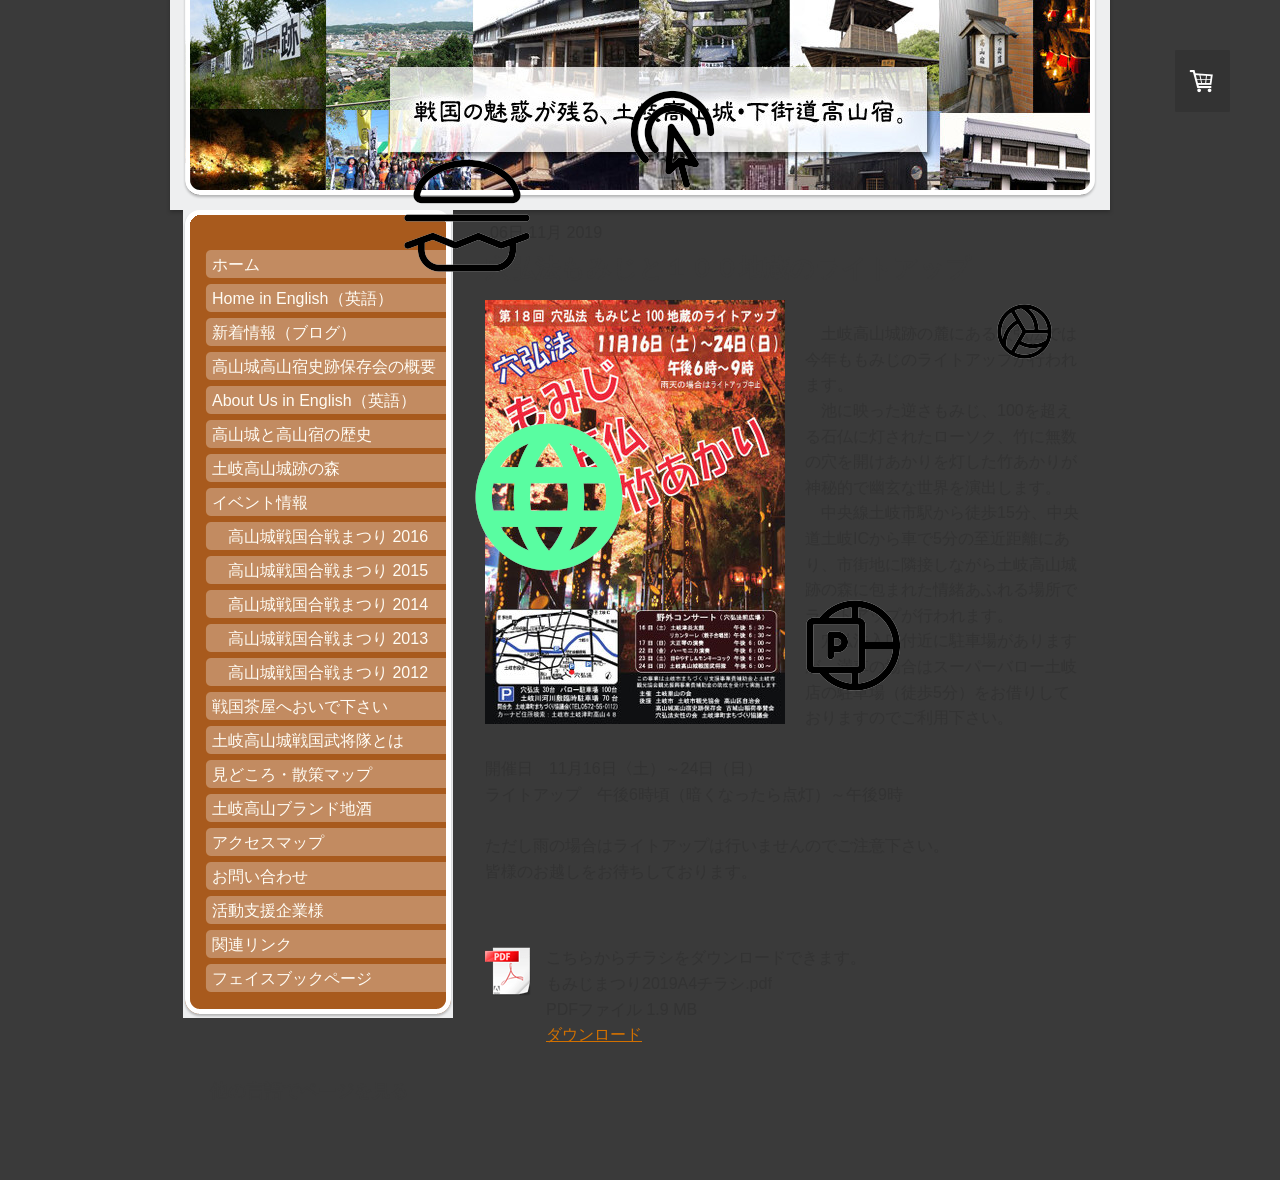  What do you see at coordinates (549, 497) in the screenshot?
I see `switch to global or worldwide view` at bounding box center [549, 497].